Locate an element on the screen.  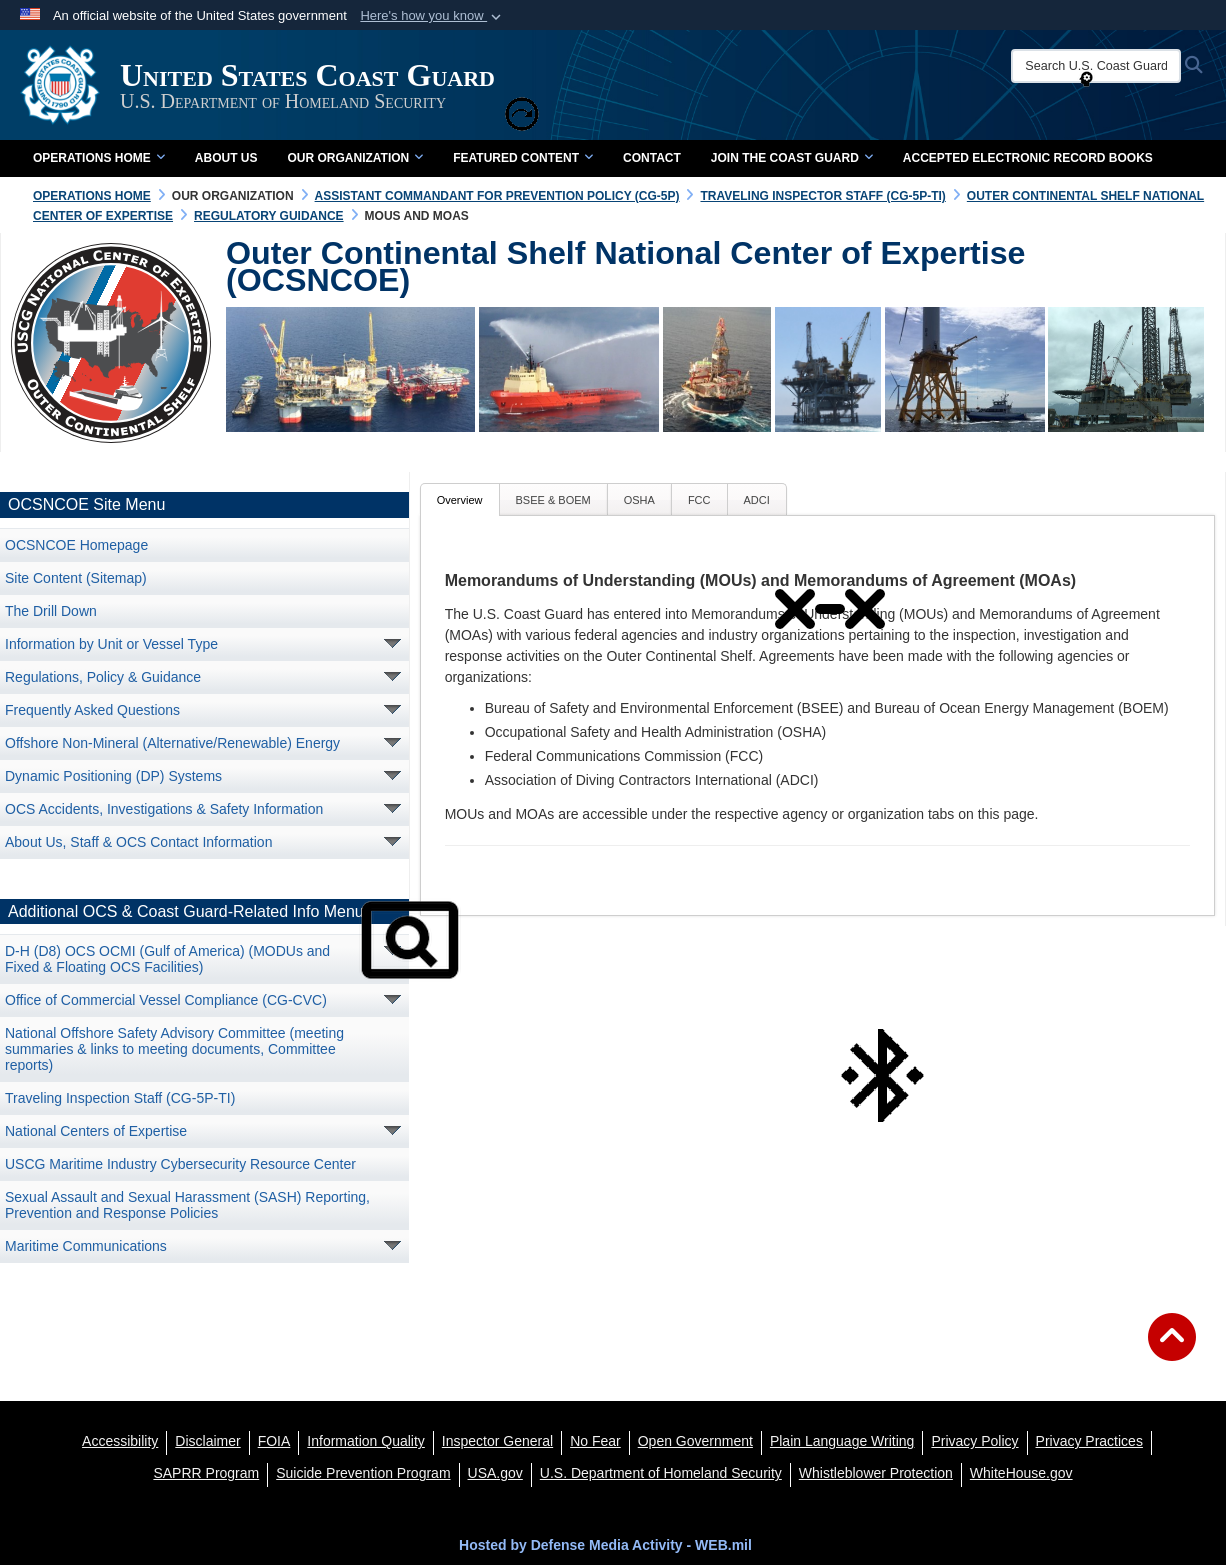
skip to next scheduled item is located at coordinates (522, 114).